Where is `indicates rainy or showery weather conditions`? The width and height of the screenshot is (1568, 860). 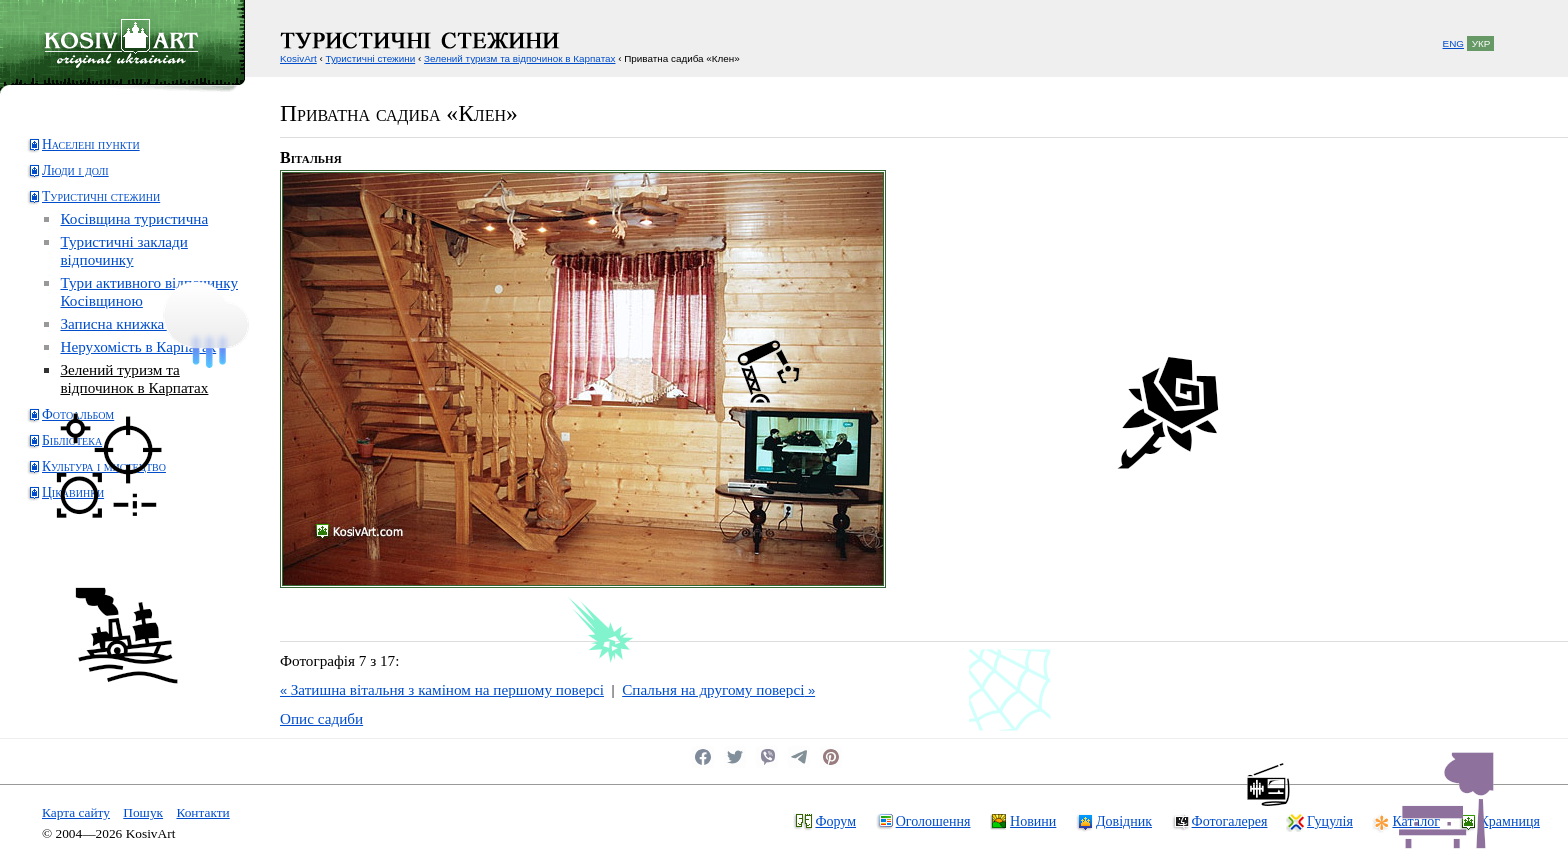
indicates rainy or showery weather conditions is located at coordinates (206, 325).